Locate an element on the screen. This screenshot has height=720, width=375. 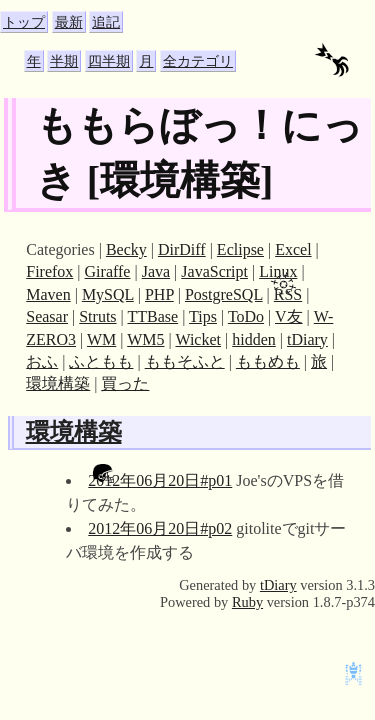
target or aim at a specific point is located at coordinates (283, 284).